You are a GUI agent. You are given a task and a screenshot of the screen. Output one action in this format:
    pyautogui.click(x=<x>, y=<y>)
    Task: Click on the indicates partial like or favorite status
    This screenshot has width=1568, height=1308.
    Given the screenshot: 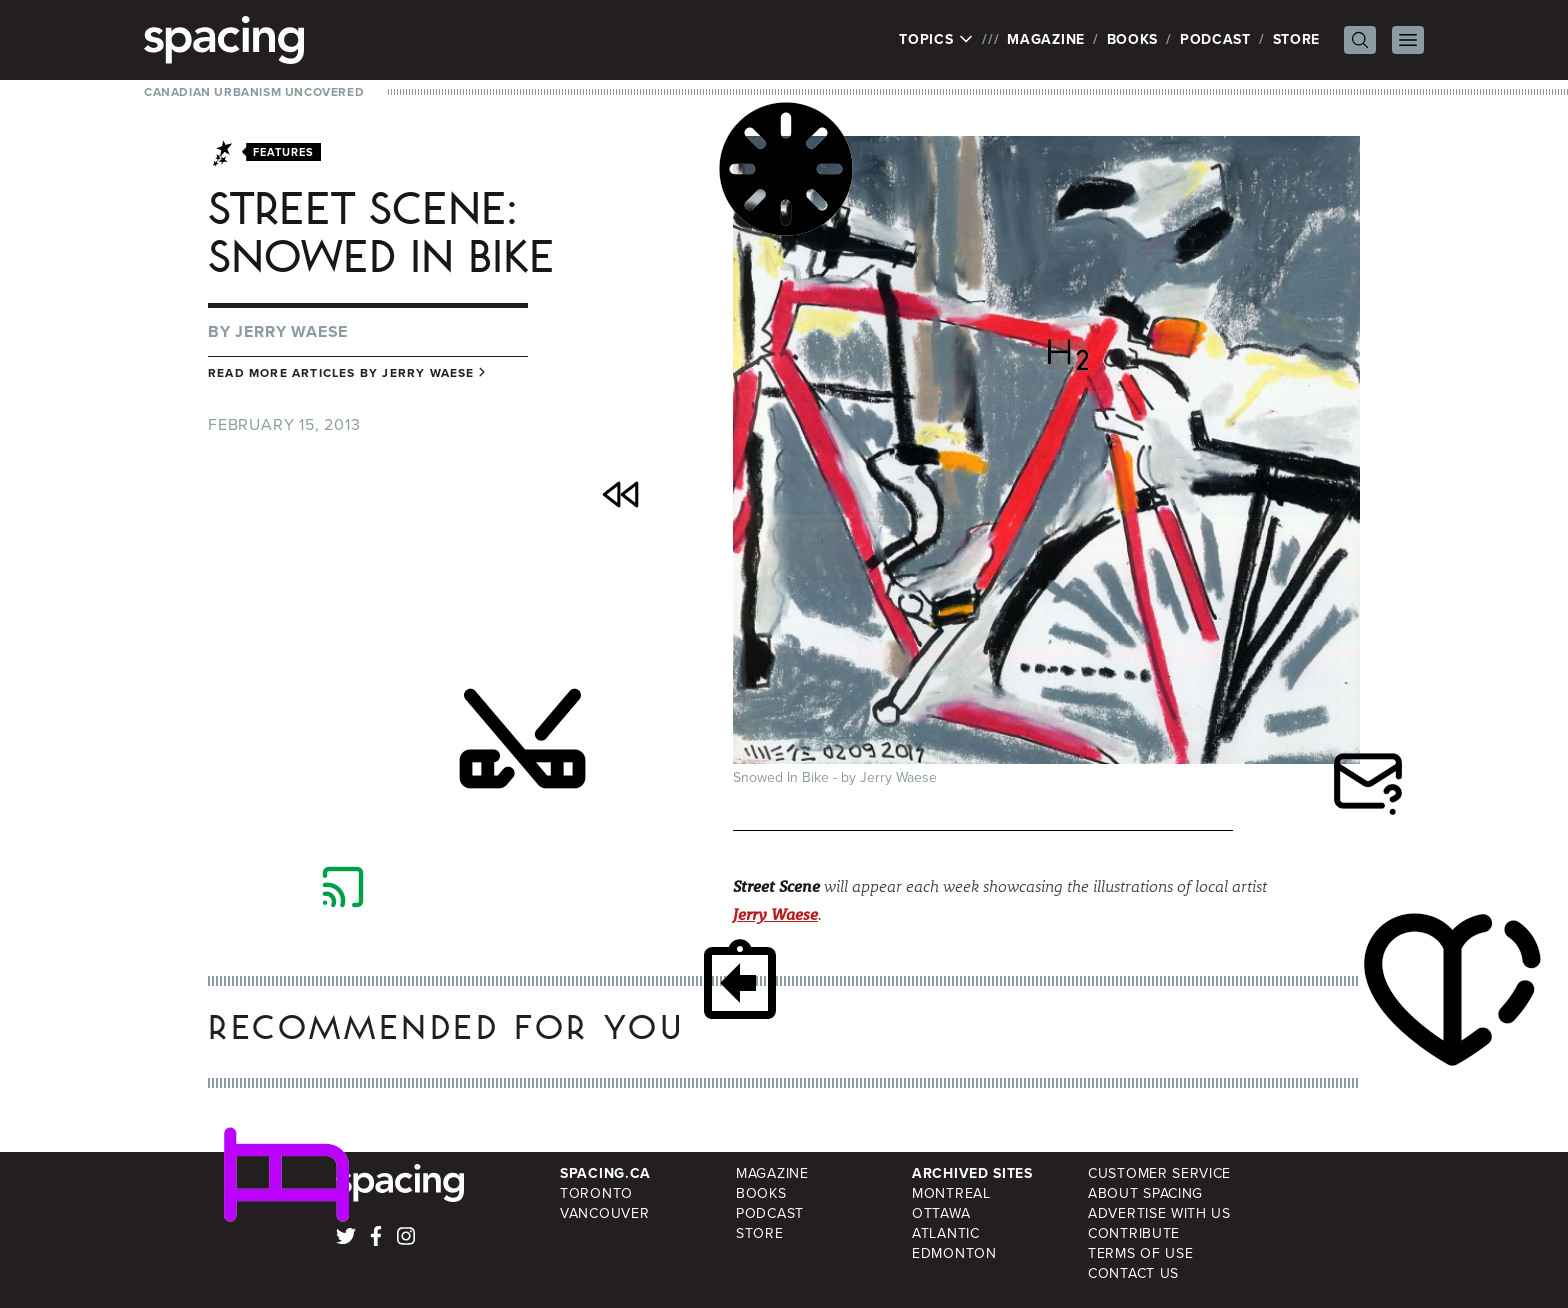 What is the action you would take?
    pyautogui.click(x=1452, y=983)
    